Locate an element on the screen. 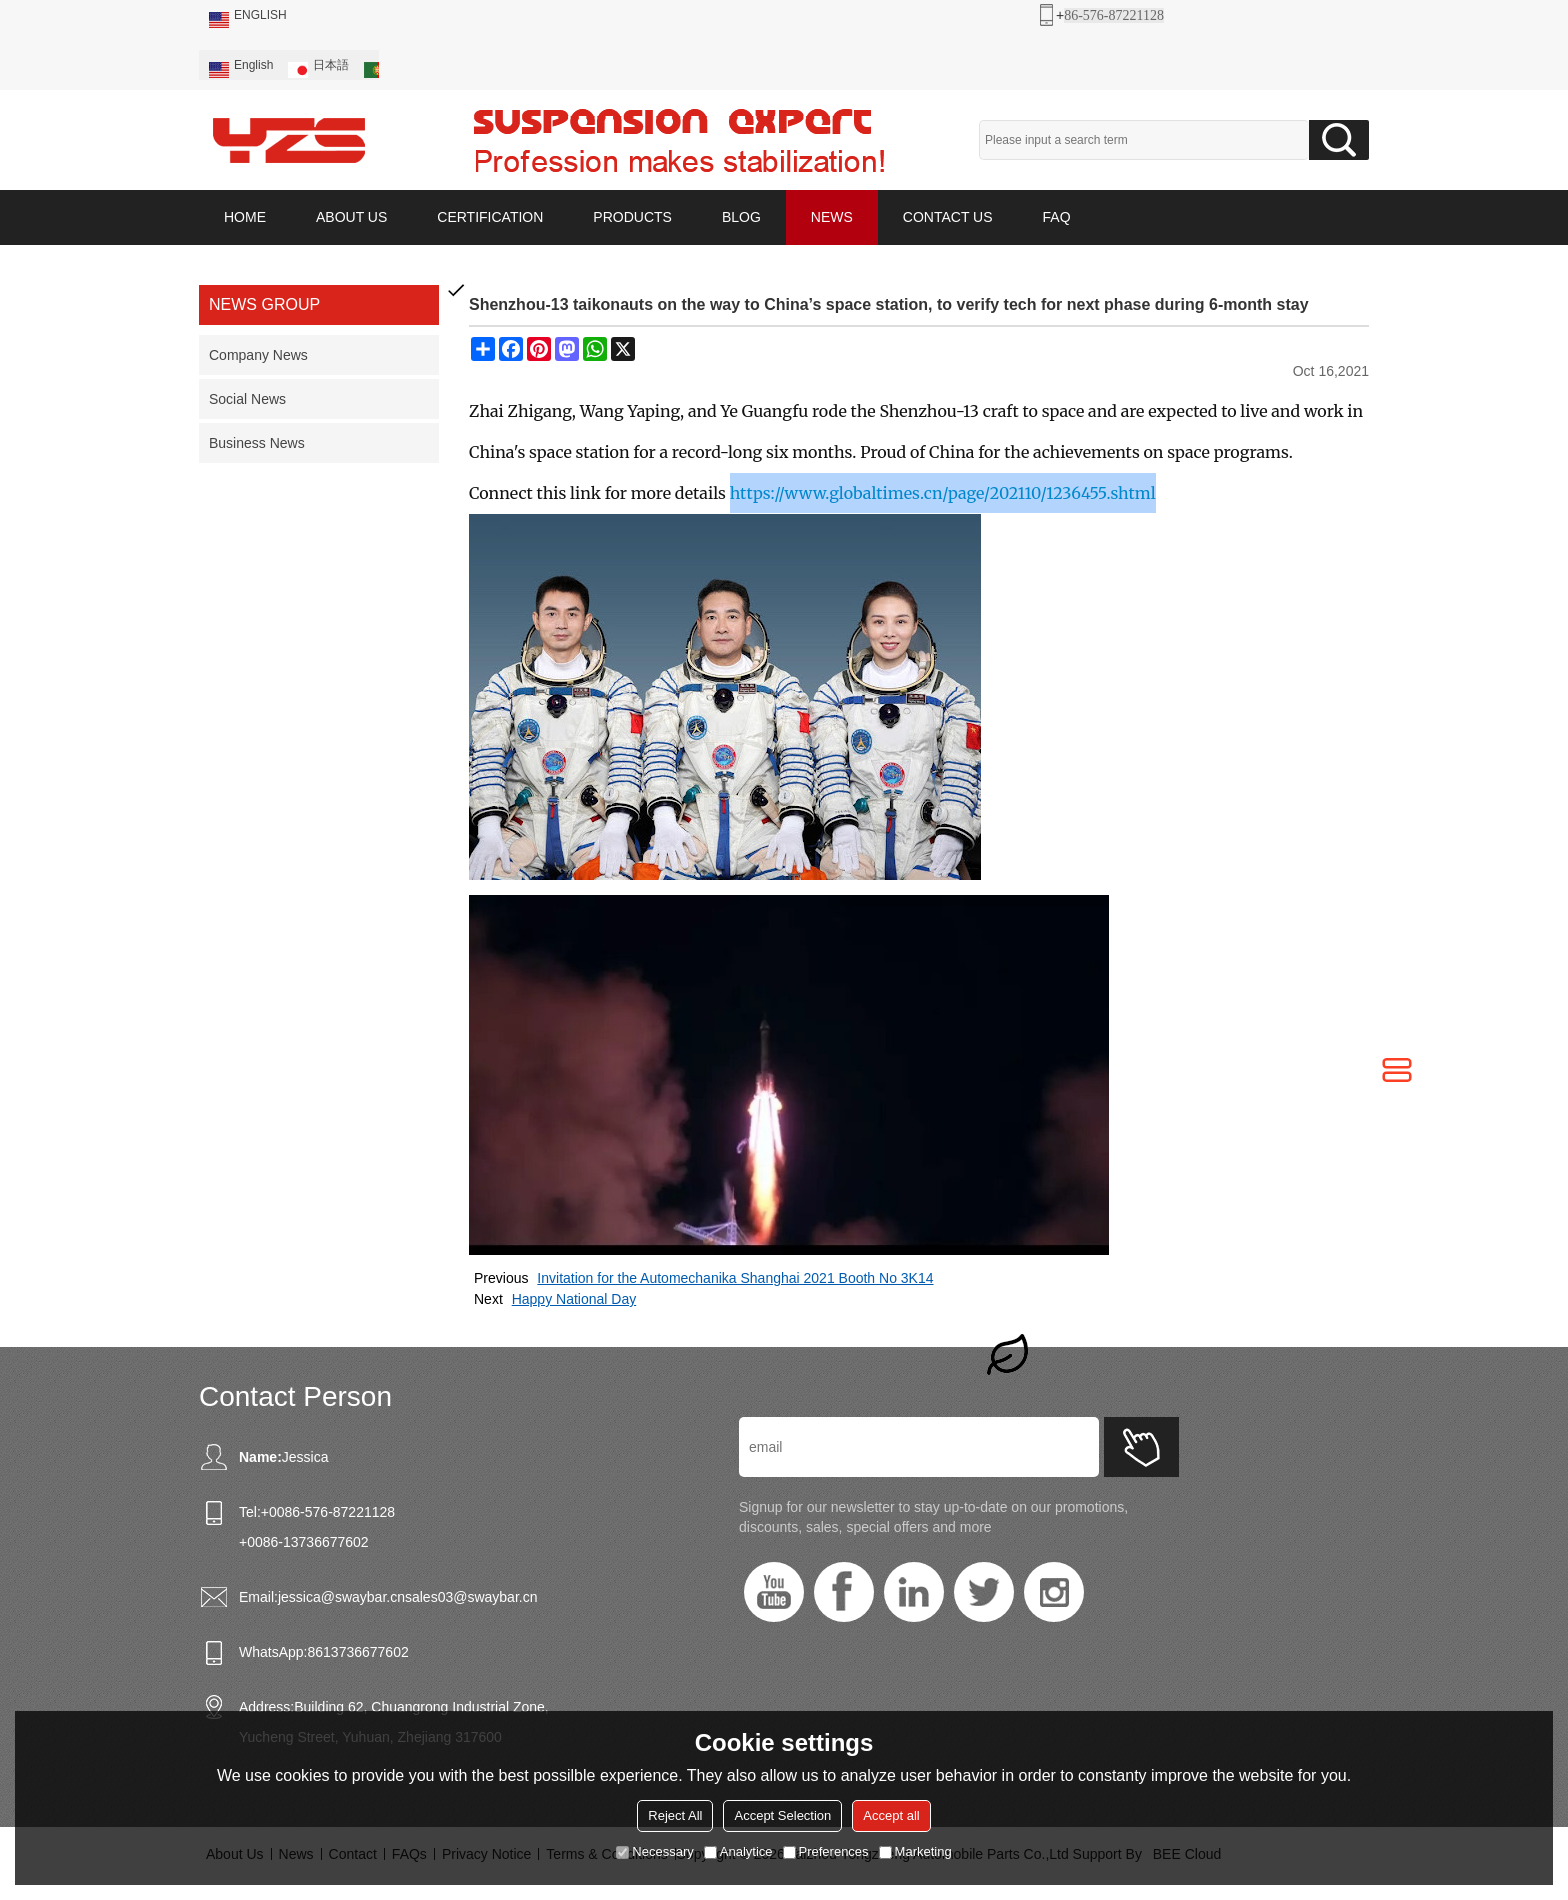 This screenshot has width=1568, height=1900. stretch or expand content horizontally is located at coordinates (1397, 1070).